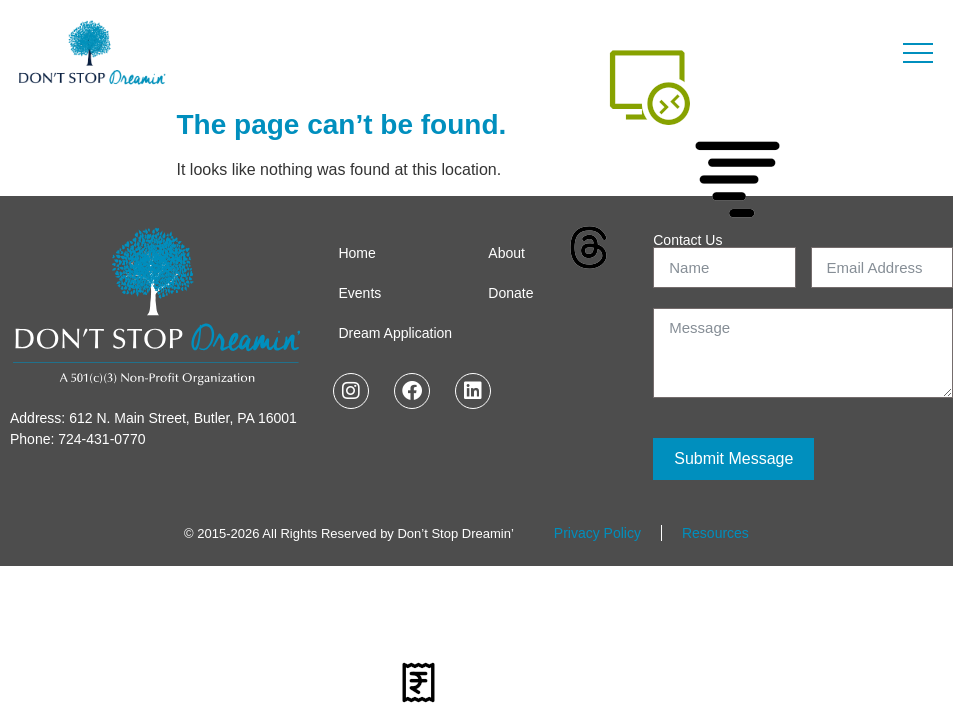  I want to click on open the Threads app, so click(589, 247).